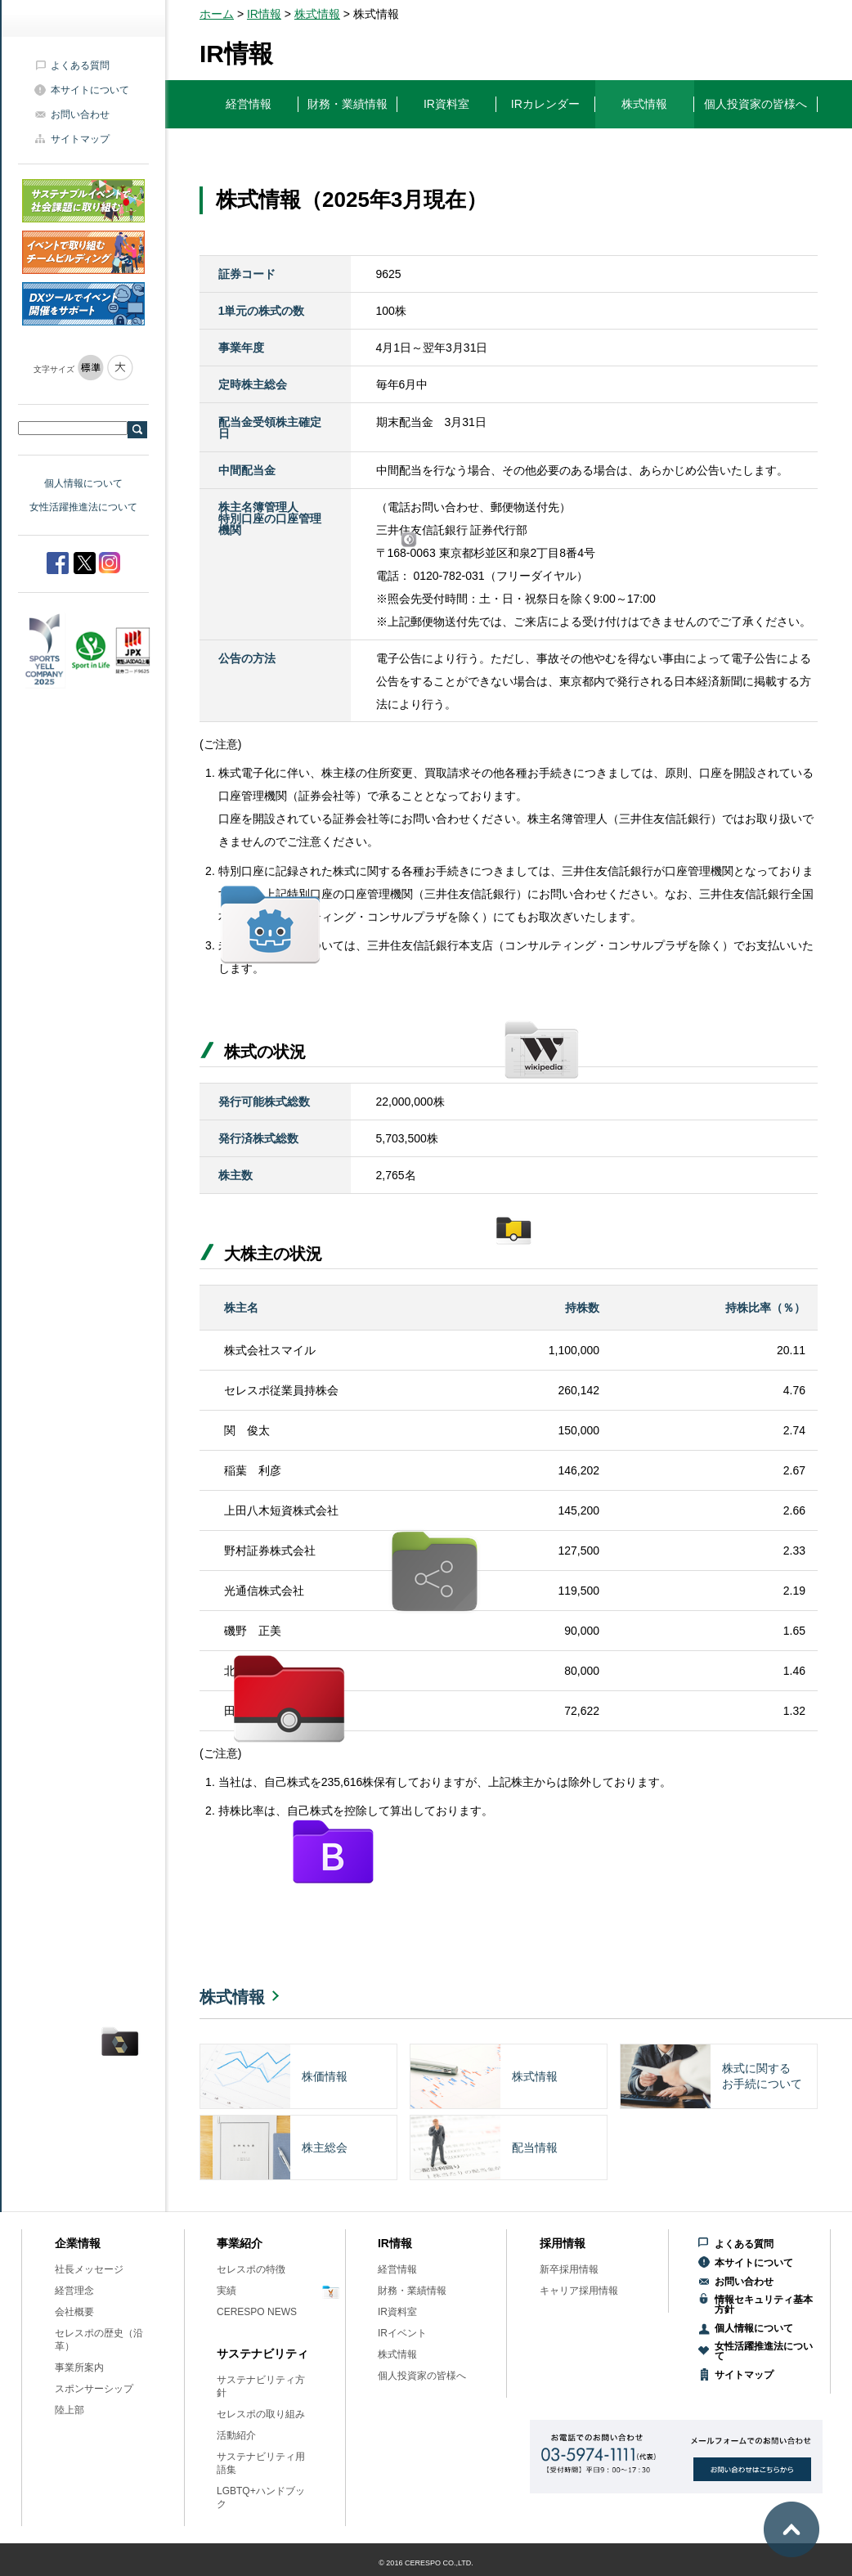  What do you see at coordinates (513, 1232) in the screenshot?
I see `folder for pokémon game files or assets` at bounding box center [513, 1232].